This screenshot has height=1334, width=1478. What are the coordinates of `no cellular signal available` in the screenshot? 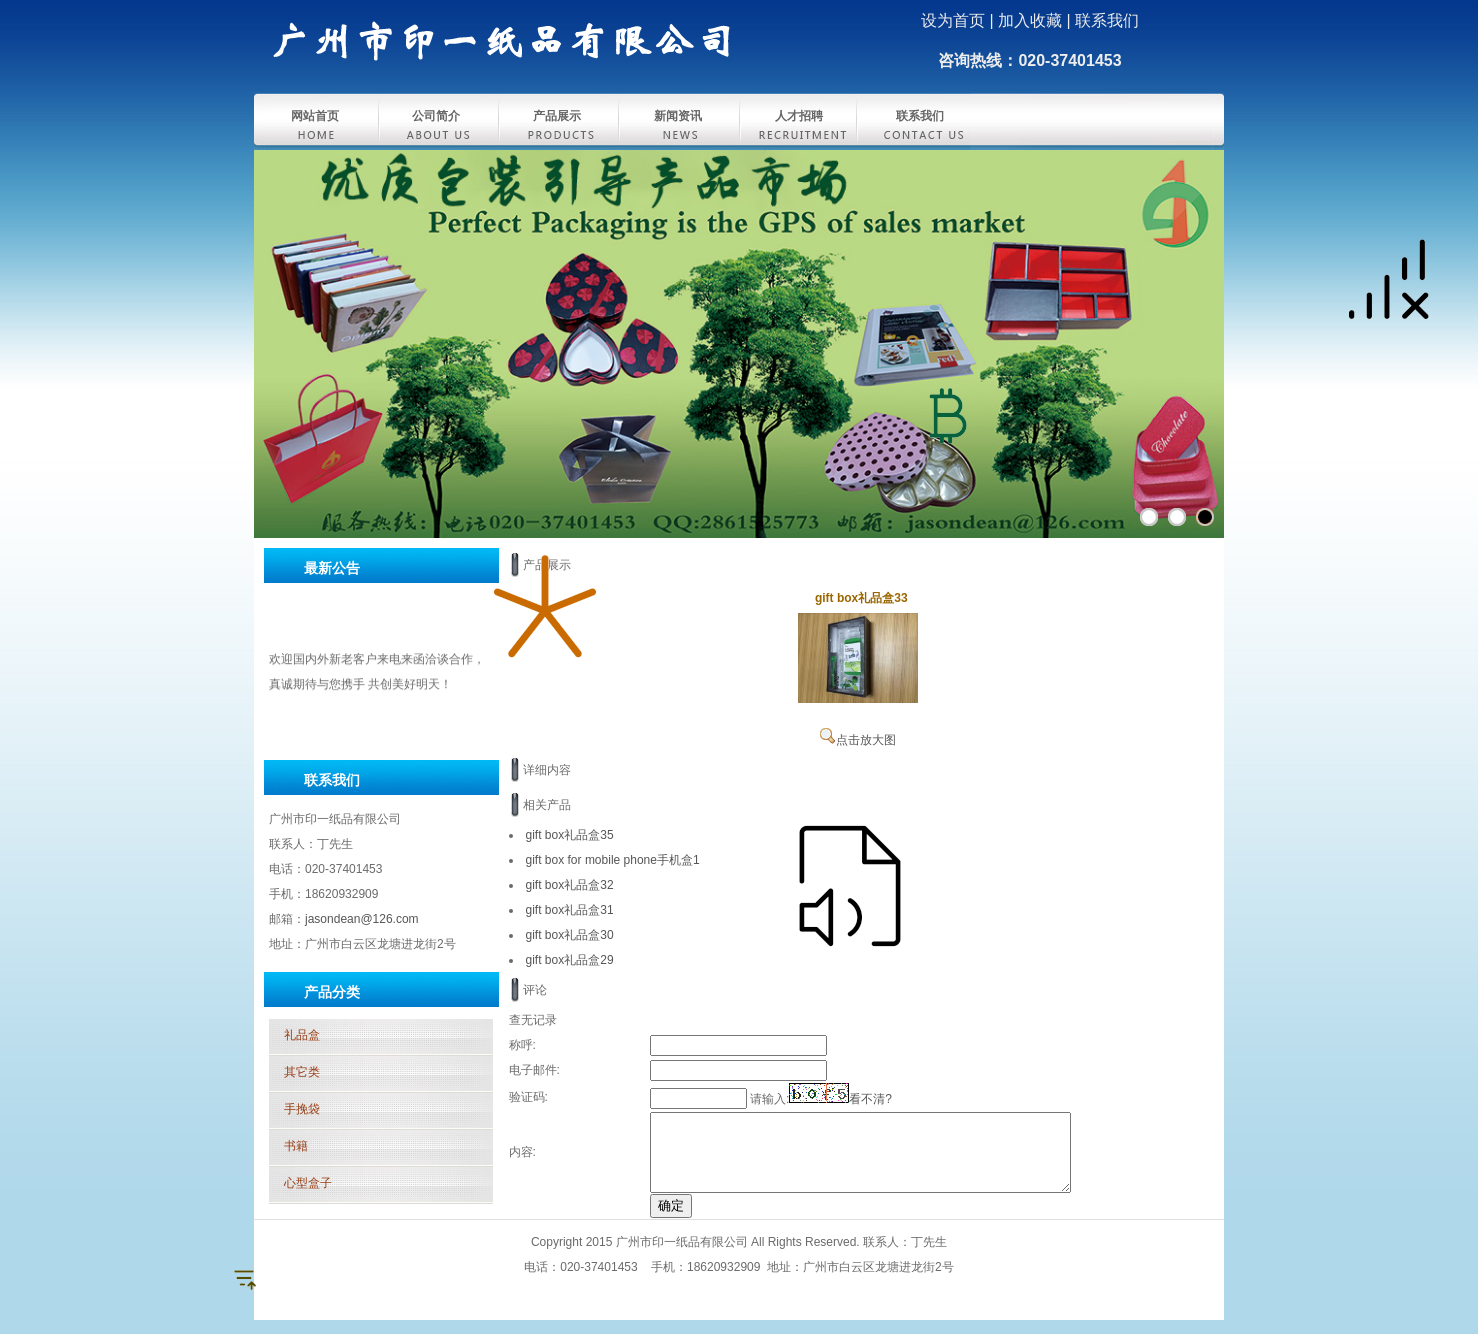 It's located at (1390, 284).